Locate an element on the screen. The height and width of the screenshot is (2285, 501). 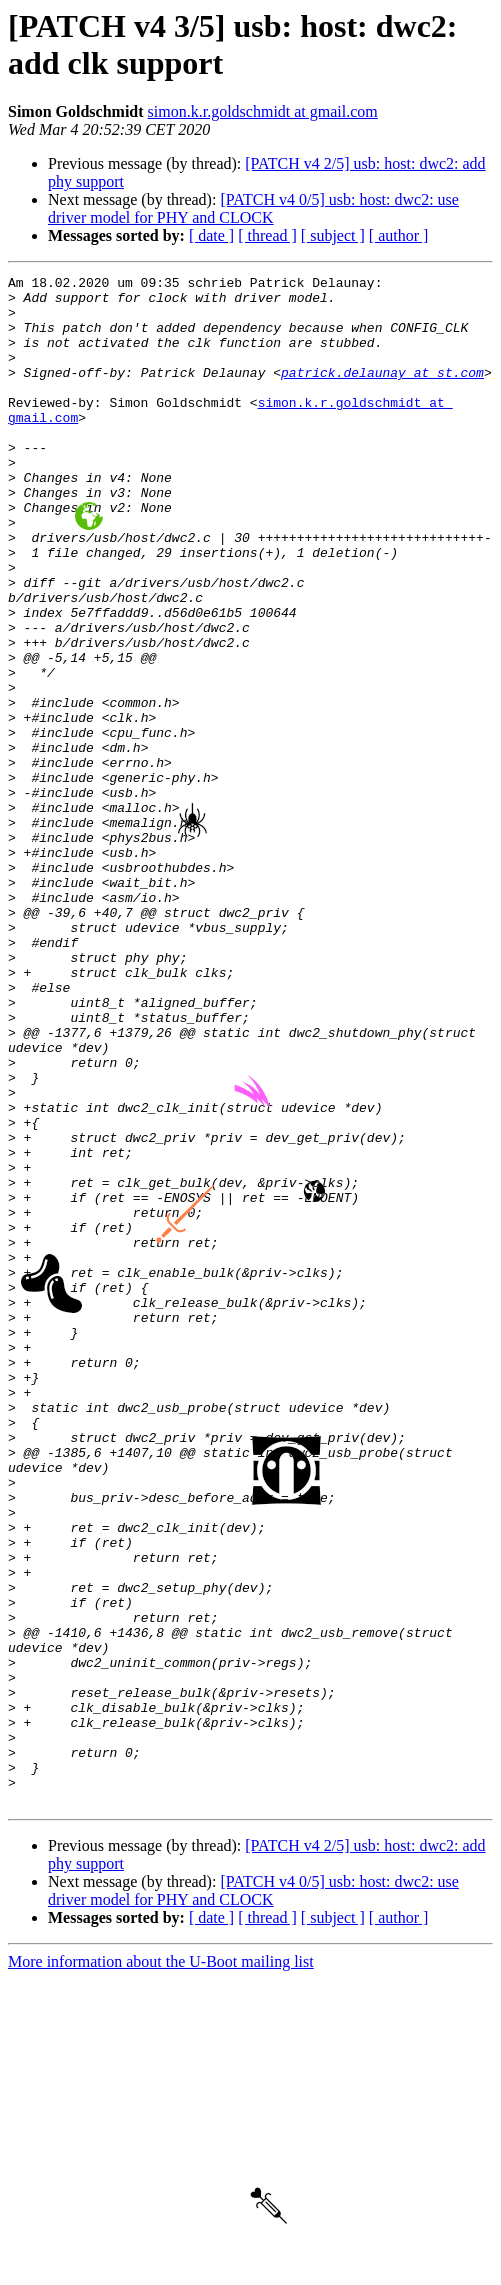
activate midnight claw ability is located at coordinates (314, 1191).